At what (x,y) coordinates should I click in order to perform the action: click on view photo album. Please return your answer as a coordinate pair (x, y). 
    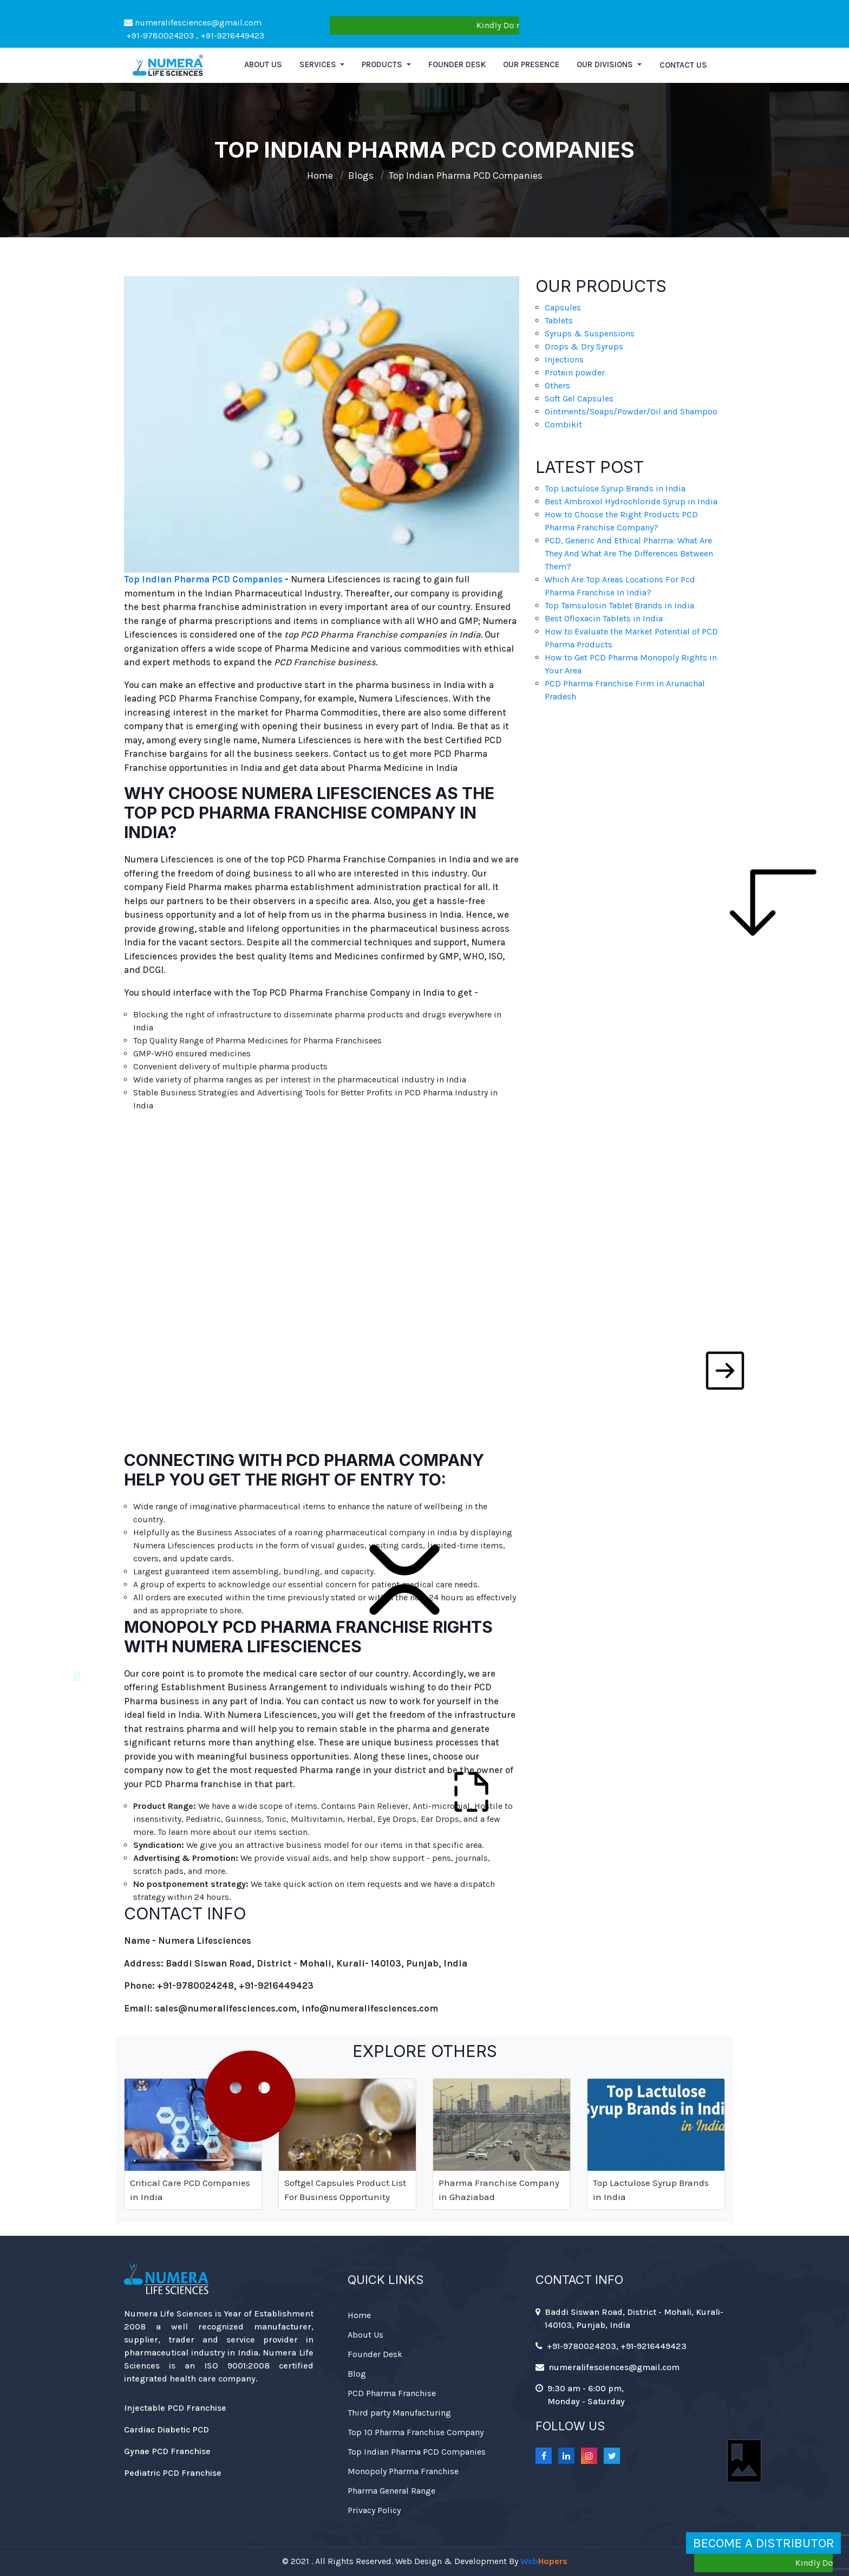
    Looking at the image, I should click on (744, 2461).